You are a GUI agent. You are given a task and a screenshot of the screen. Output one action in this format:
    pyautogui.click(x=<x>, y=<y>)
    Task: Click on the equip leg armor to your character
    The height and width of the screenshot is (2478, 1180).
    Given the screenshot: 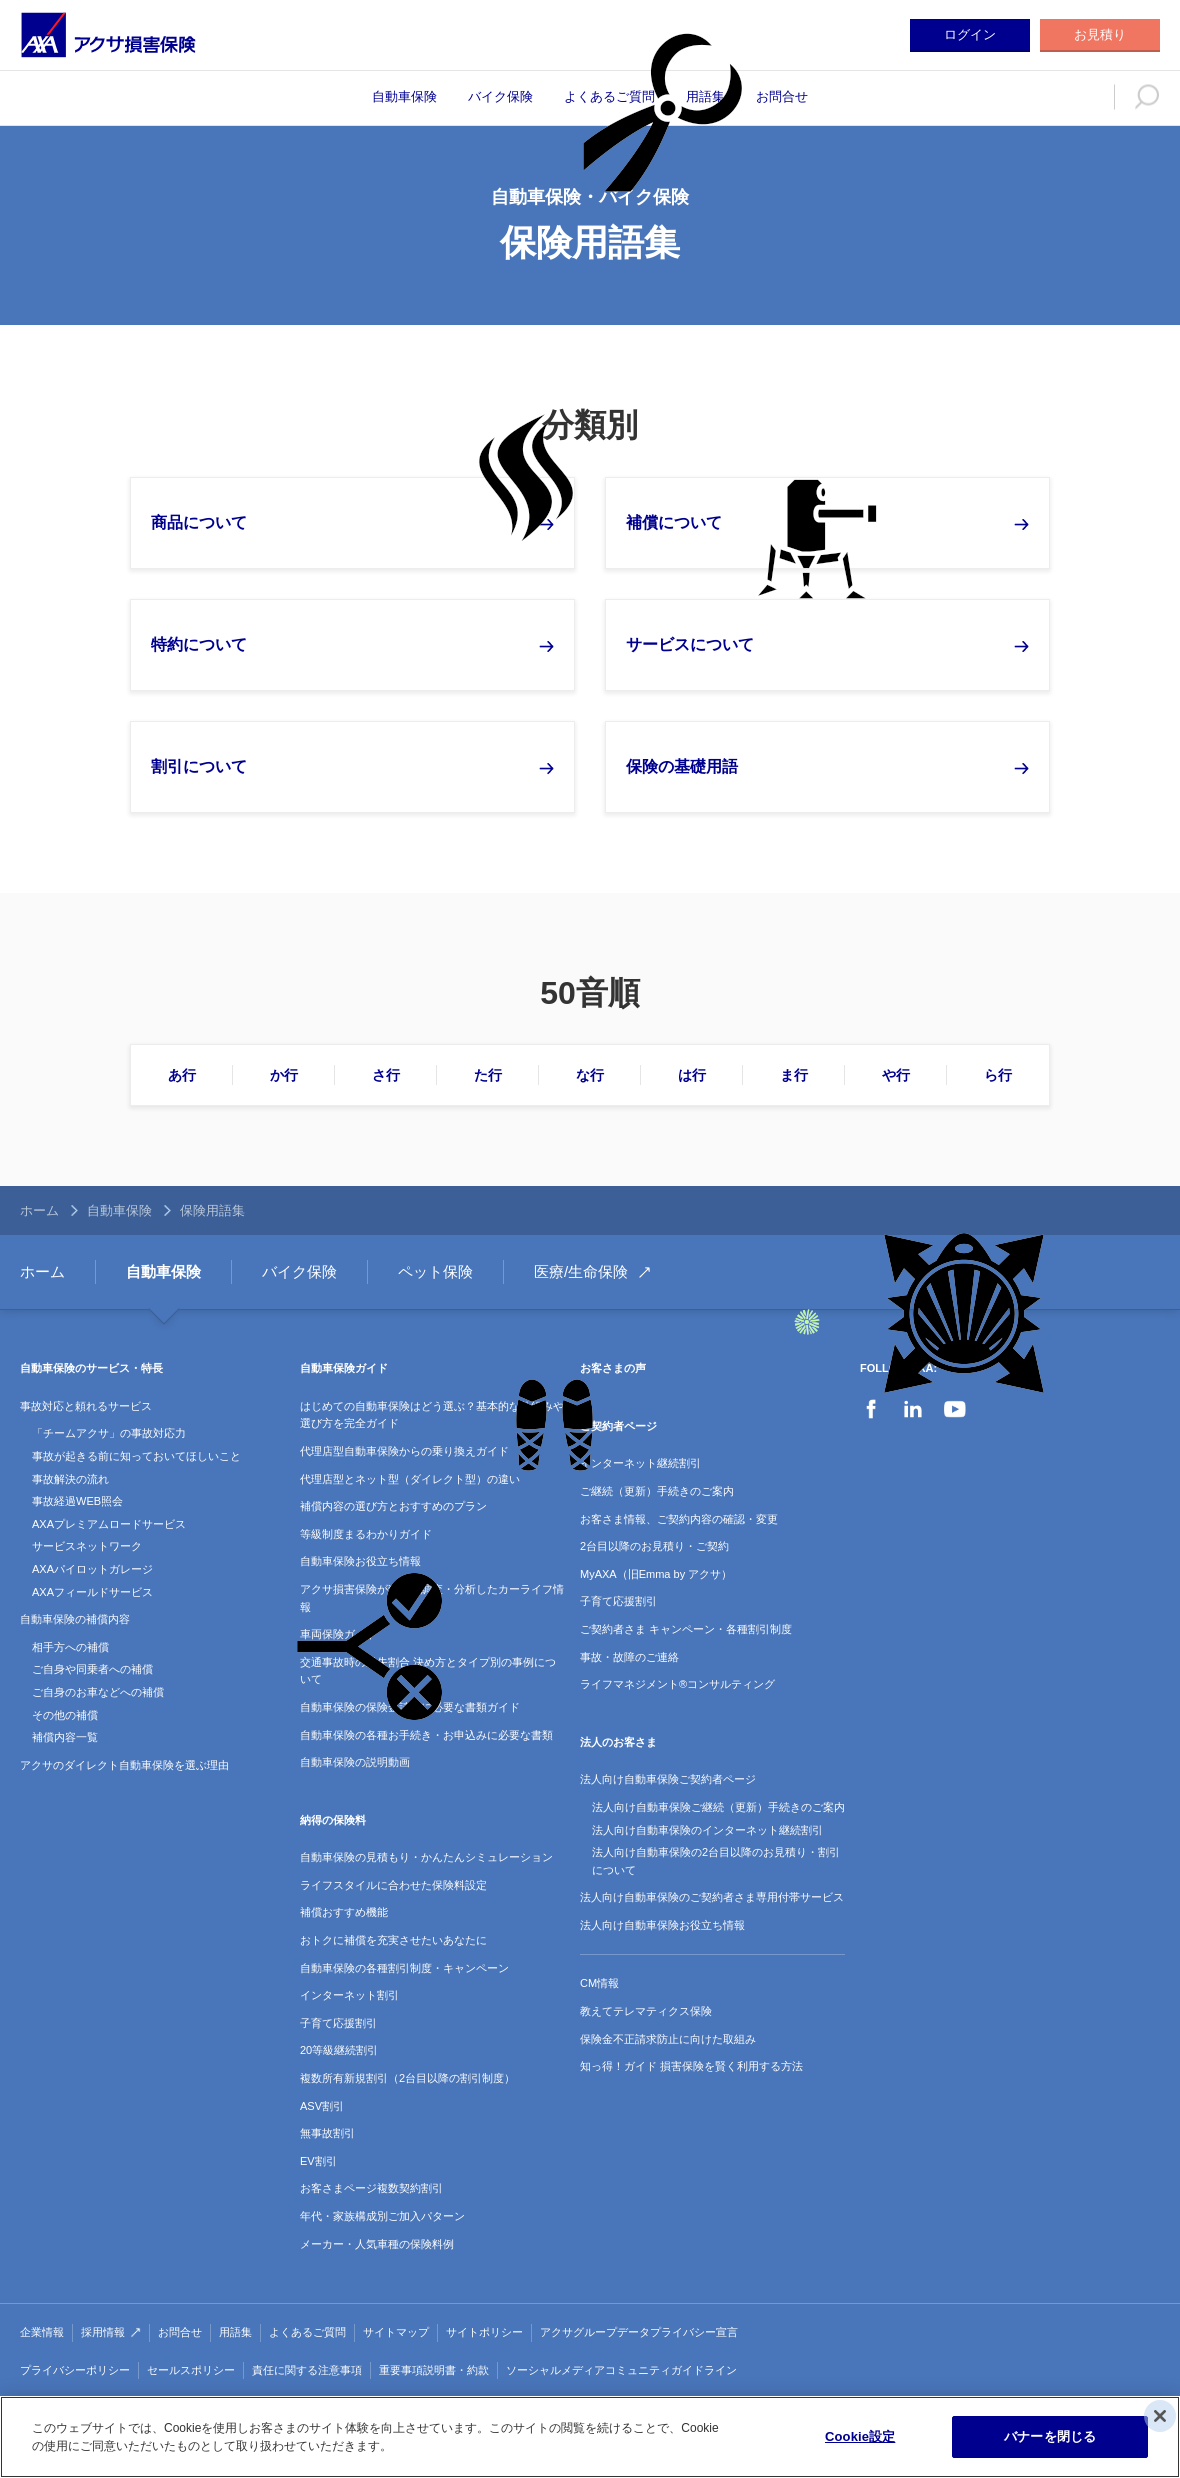 What is the action you would take?
    pyautogui.click(x=554, y=1423)
    